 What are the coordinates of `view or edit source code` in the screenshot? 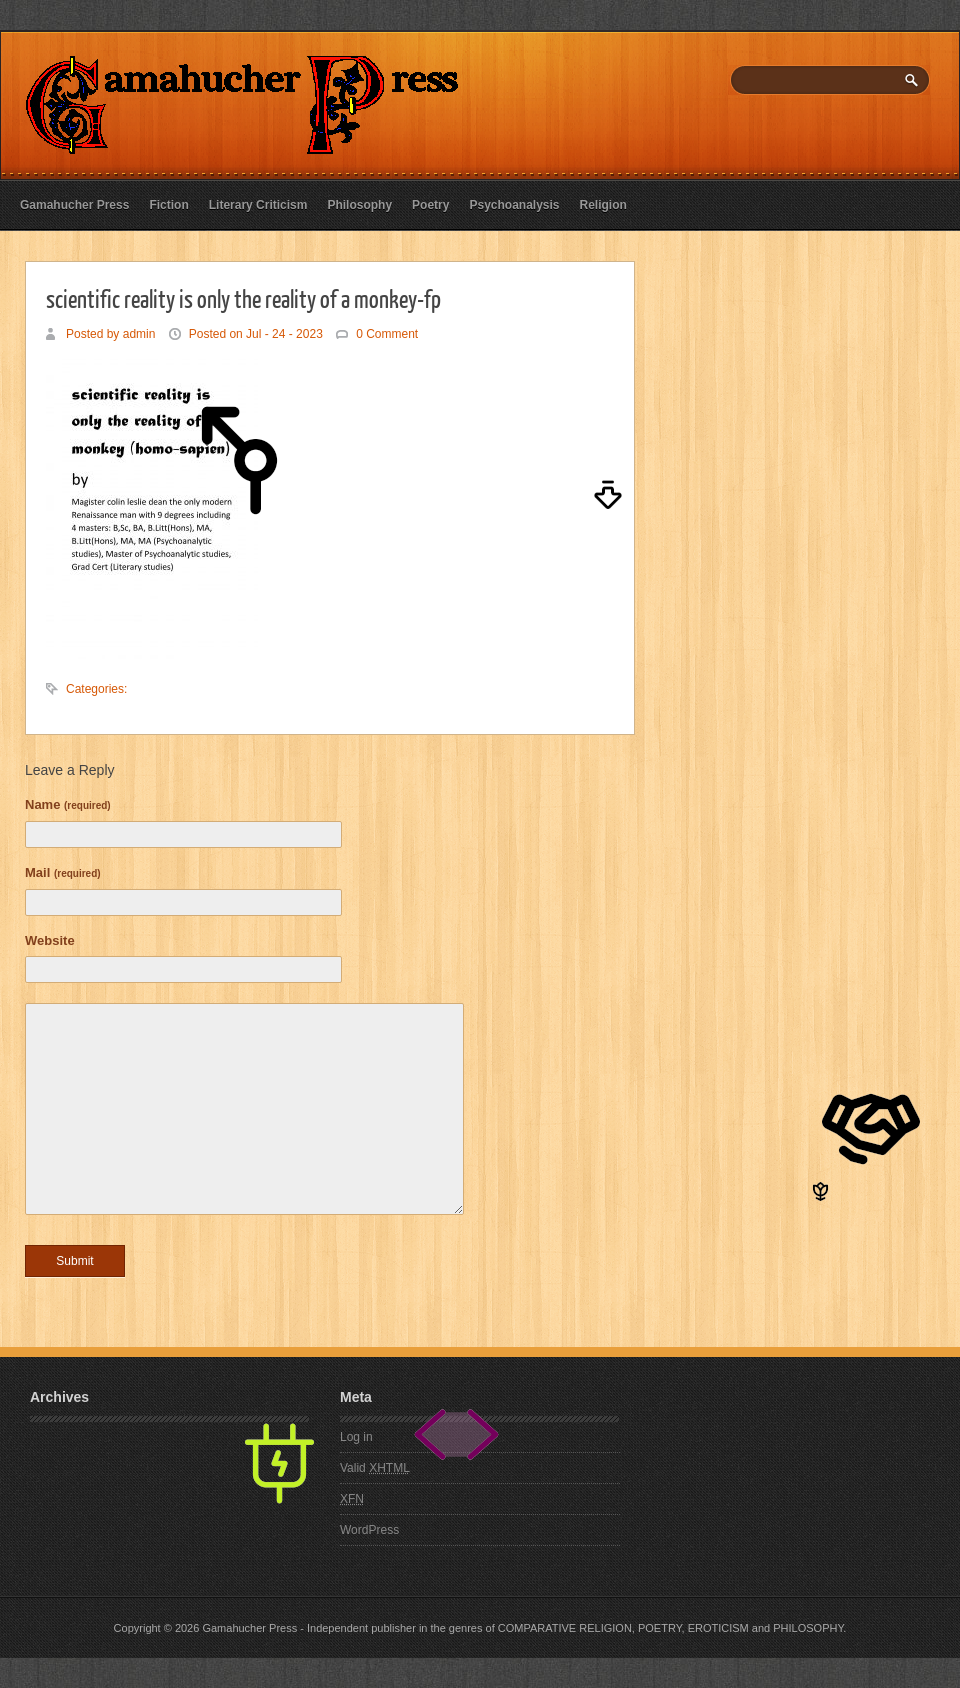 It's located at (456, 1434).